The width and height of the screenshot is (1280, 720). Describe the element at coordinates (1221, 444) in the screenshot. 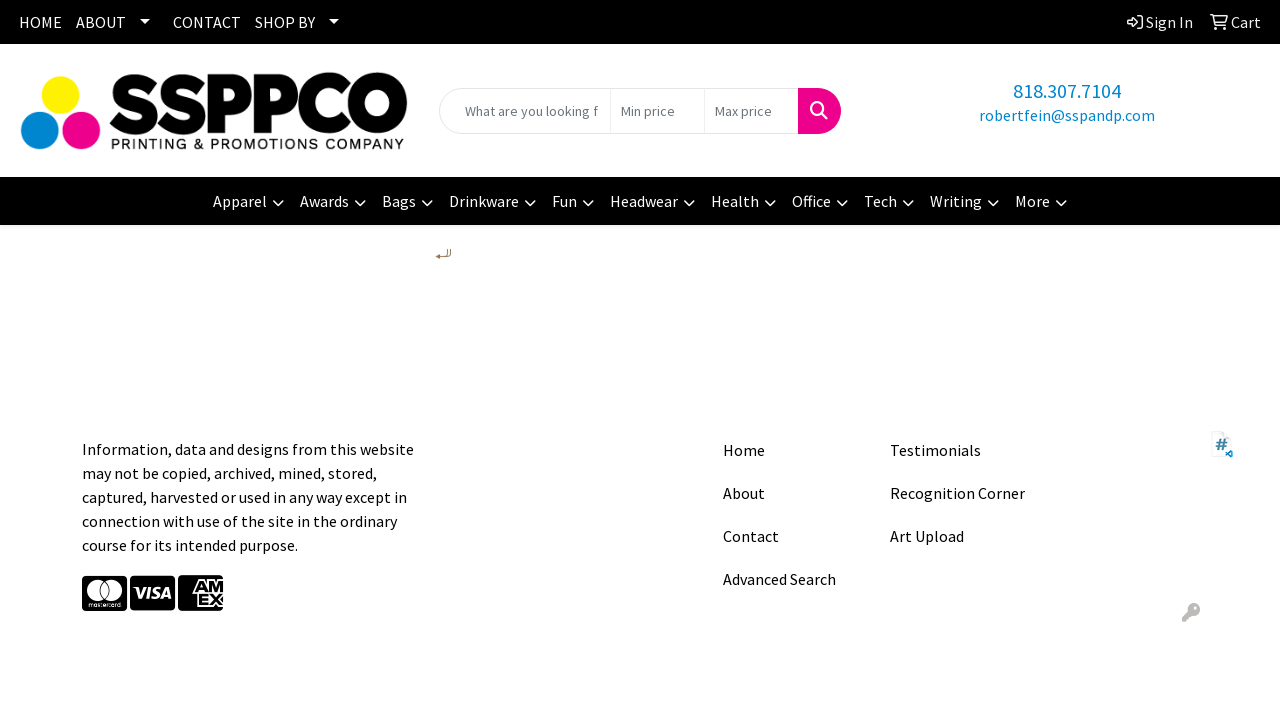

I see `open or edit a CSS stylesheet file` at that location.